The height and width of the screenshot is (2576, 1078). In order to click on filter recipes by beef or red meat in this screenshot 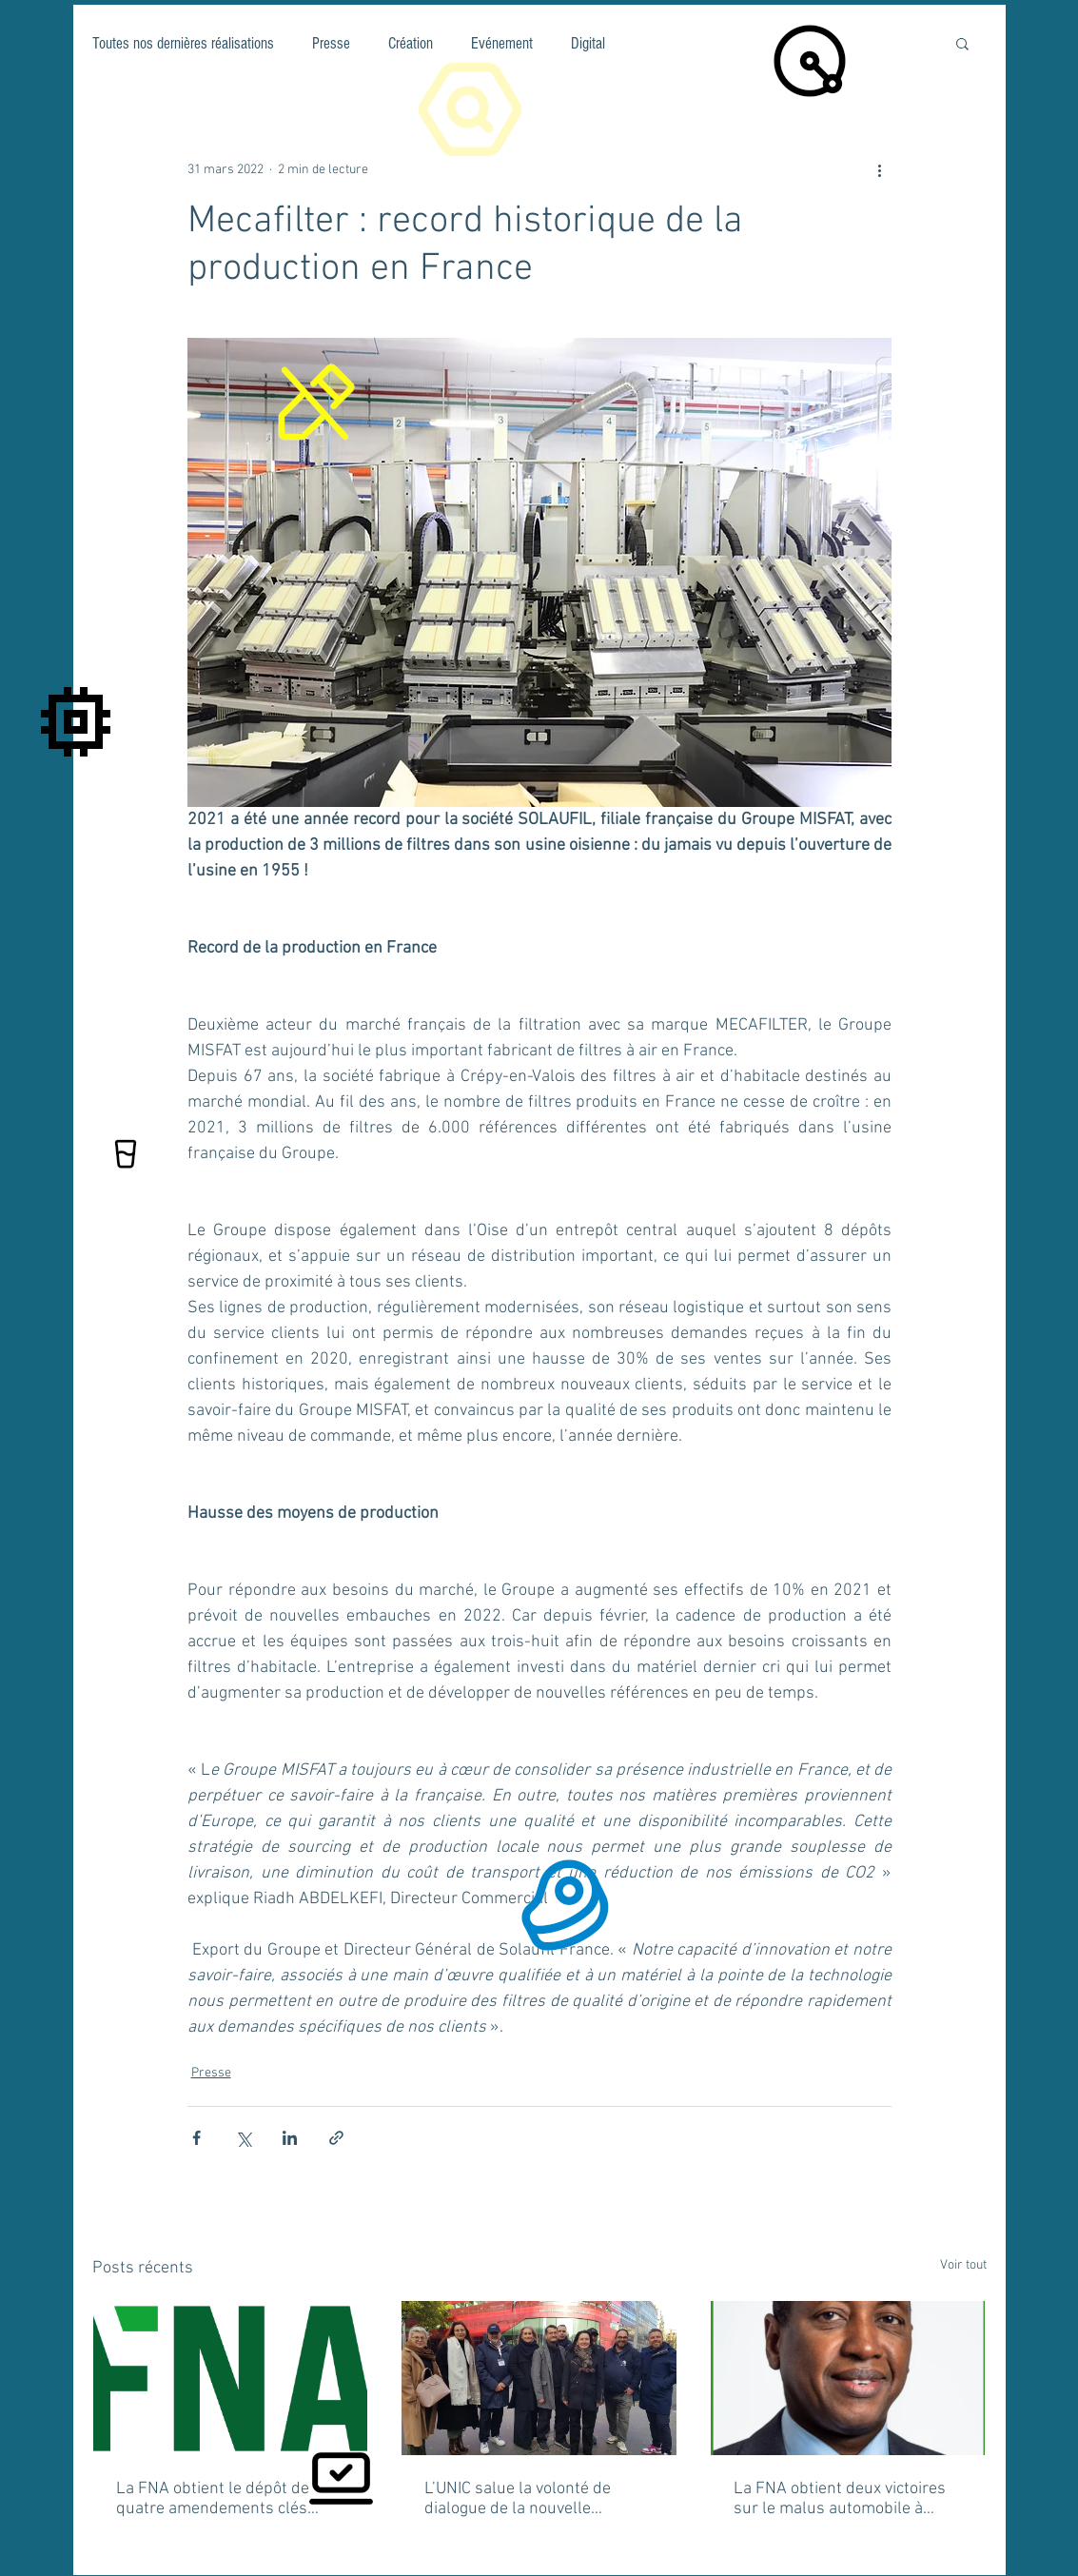, I will do `click(567, 1905)`.